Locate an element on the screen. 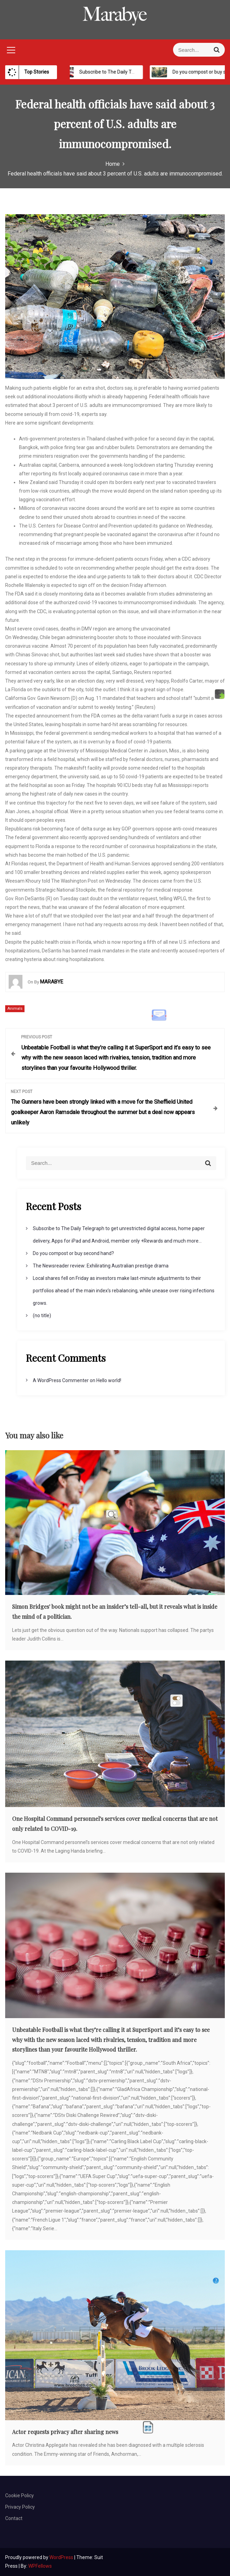 The height and width of the screenshot is (2576, 230). open eye of gnome image viewer is located at coordinates (112, 1515).